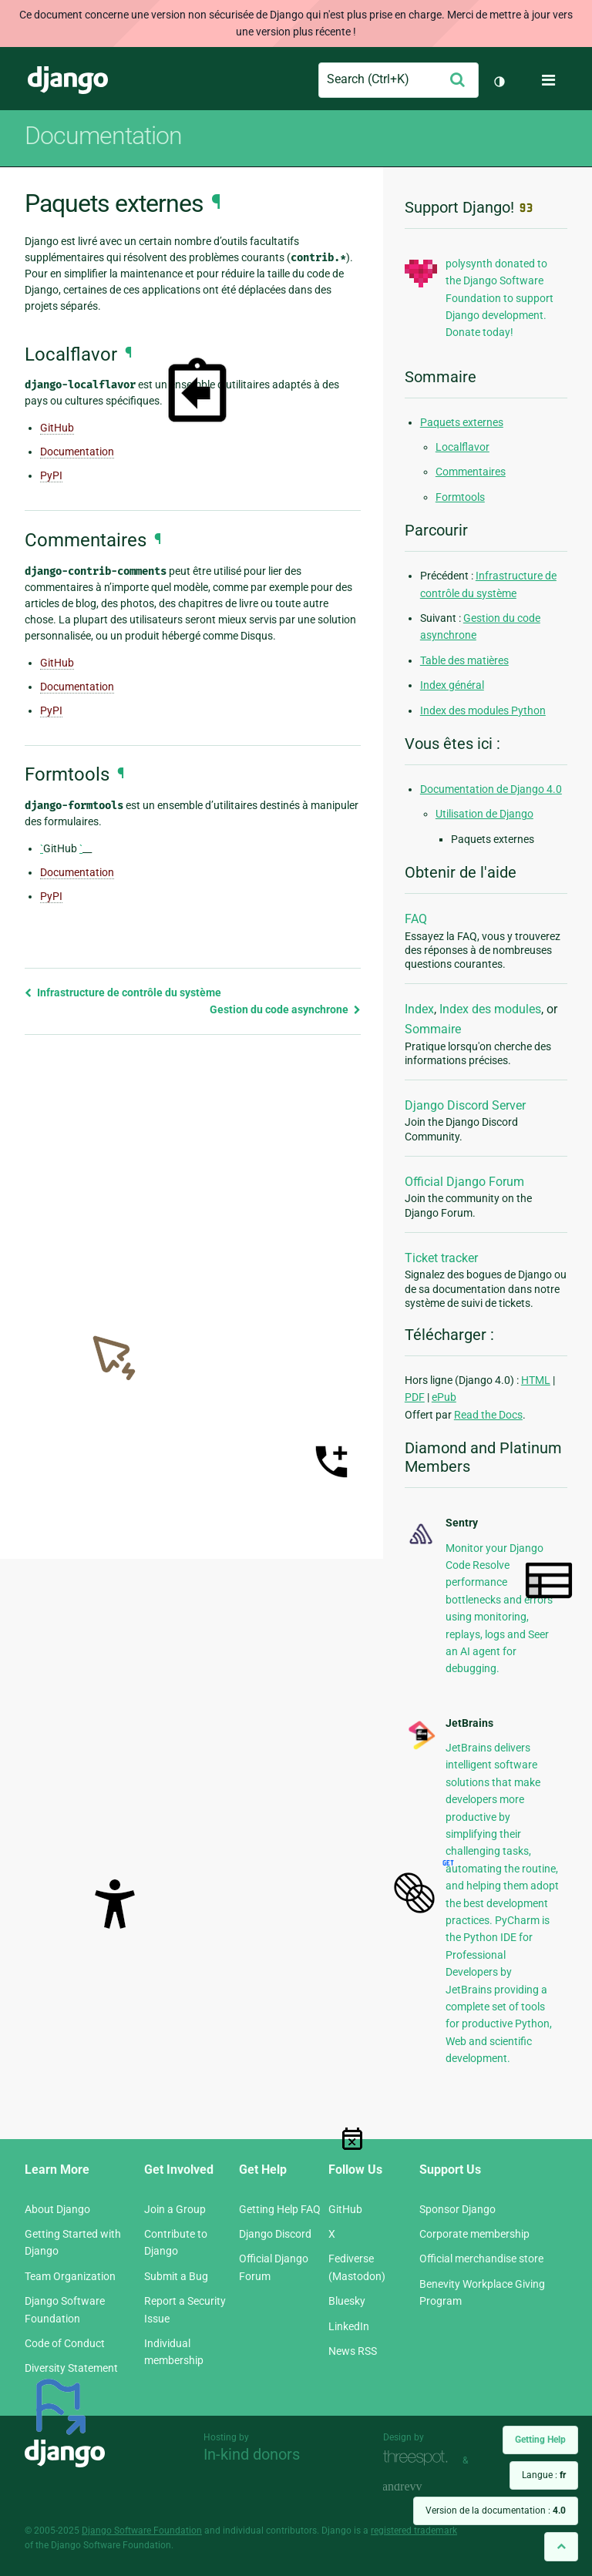 The width and height of the screenshot is (592, 2576). Describe the element at coordinates (197, 393) in the screenshot. I see `return or send back an assignment` at that location.